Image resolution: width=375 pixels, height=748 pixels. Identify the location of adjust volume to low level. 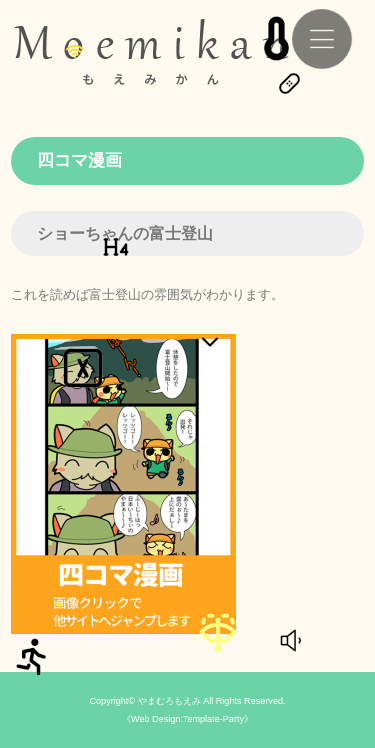
(292, 640).